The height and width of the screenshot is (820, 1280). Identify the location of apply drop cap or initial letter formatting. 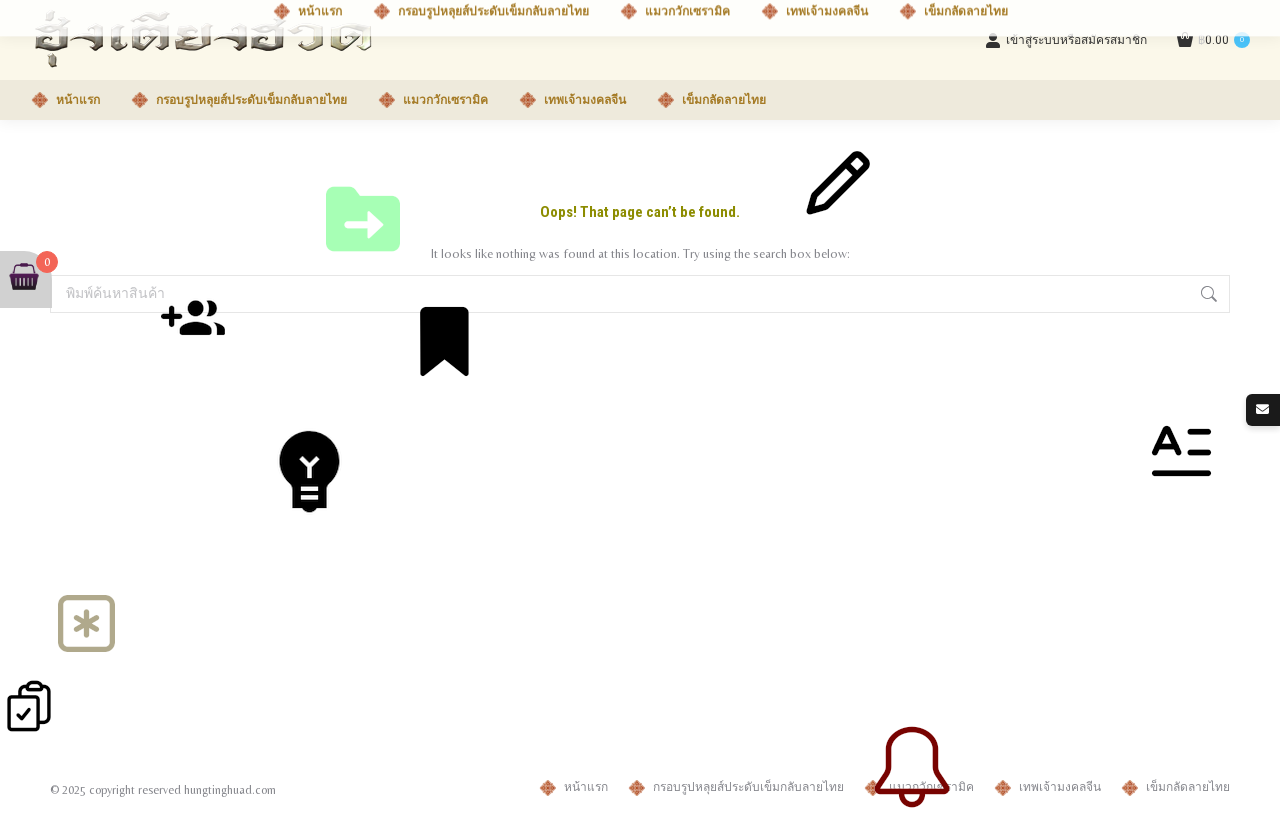
(1181, 452).